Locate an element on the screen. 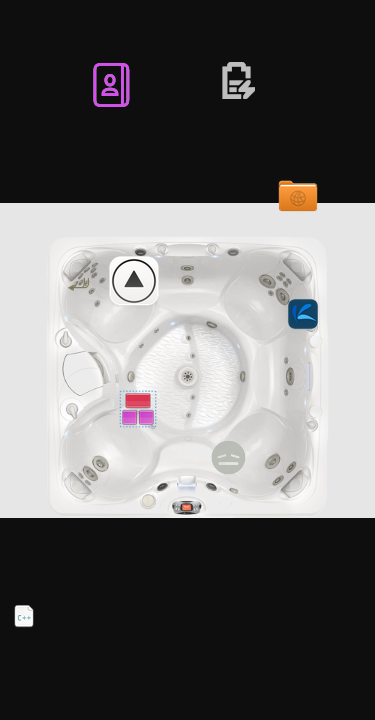  launch AppImageLauncher application is located at coordinates (134, 281).